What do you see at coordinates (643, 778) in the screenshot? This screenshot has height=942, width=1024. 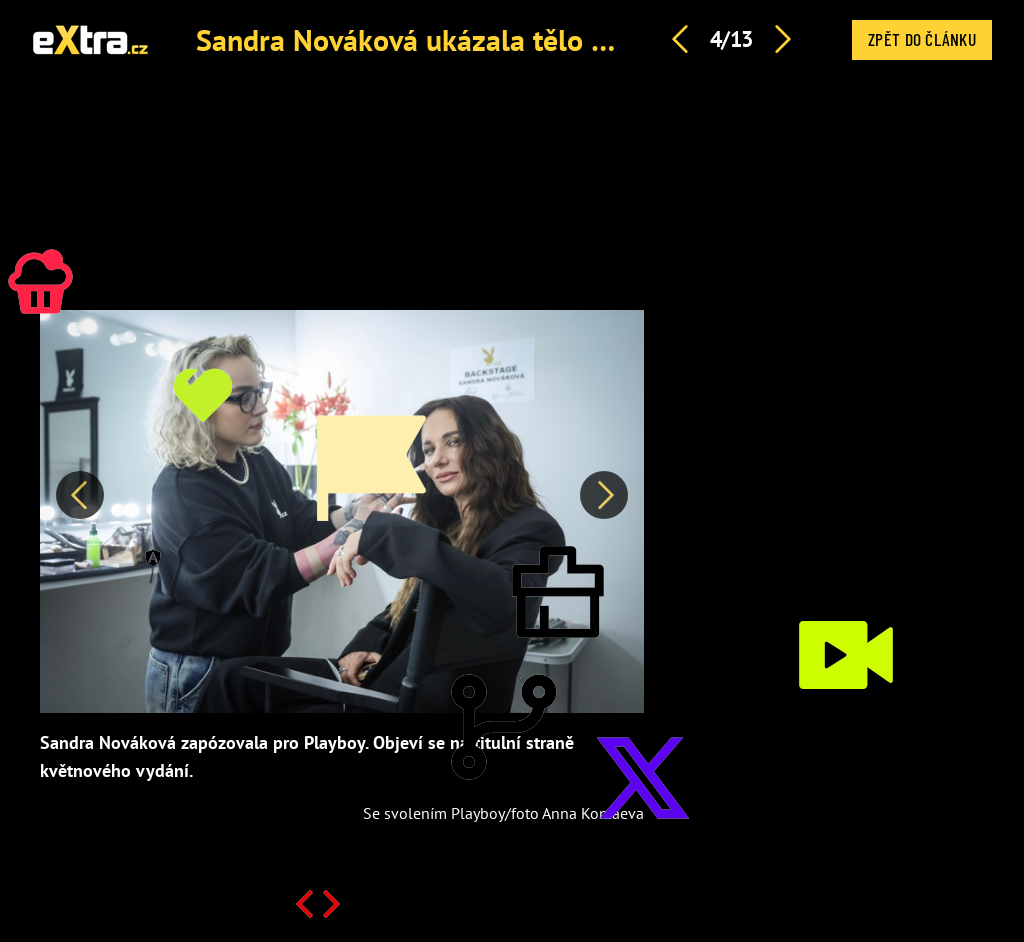 I see `share to X (formerly Twitter)` at bounding box center [643, 778].